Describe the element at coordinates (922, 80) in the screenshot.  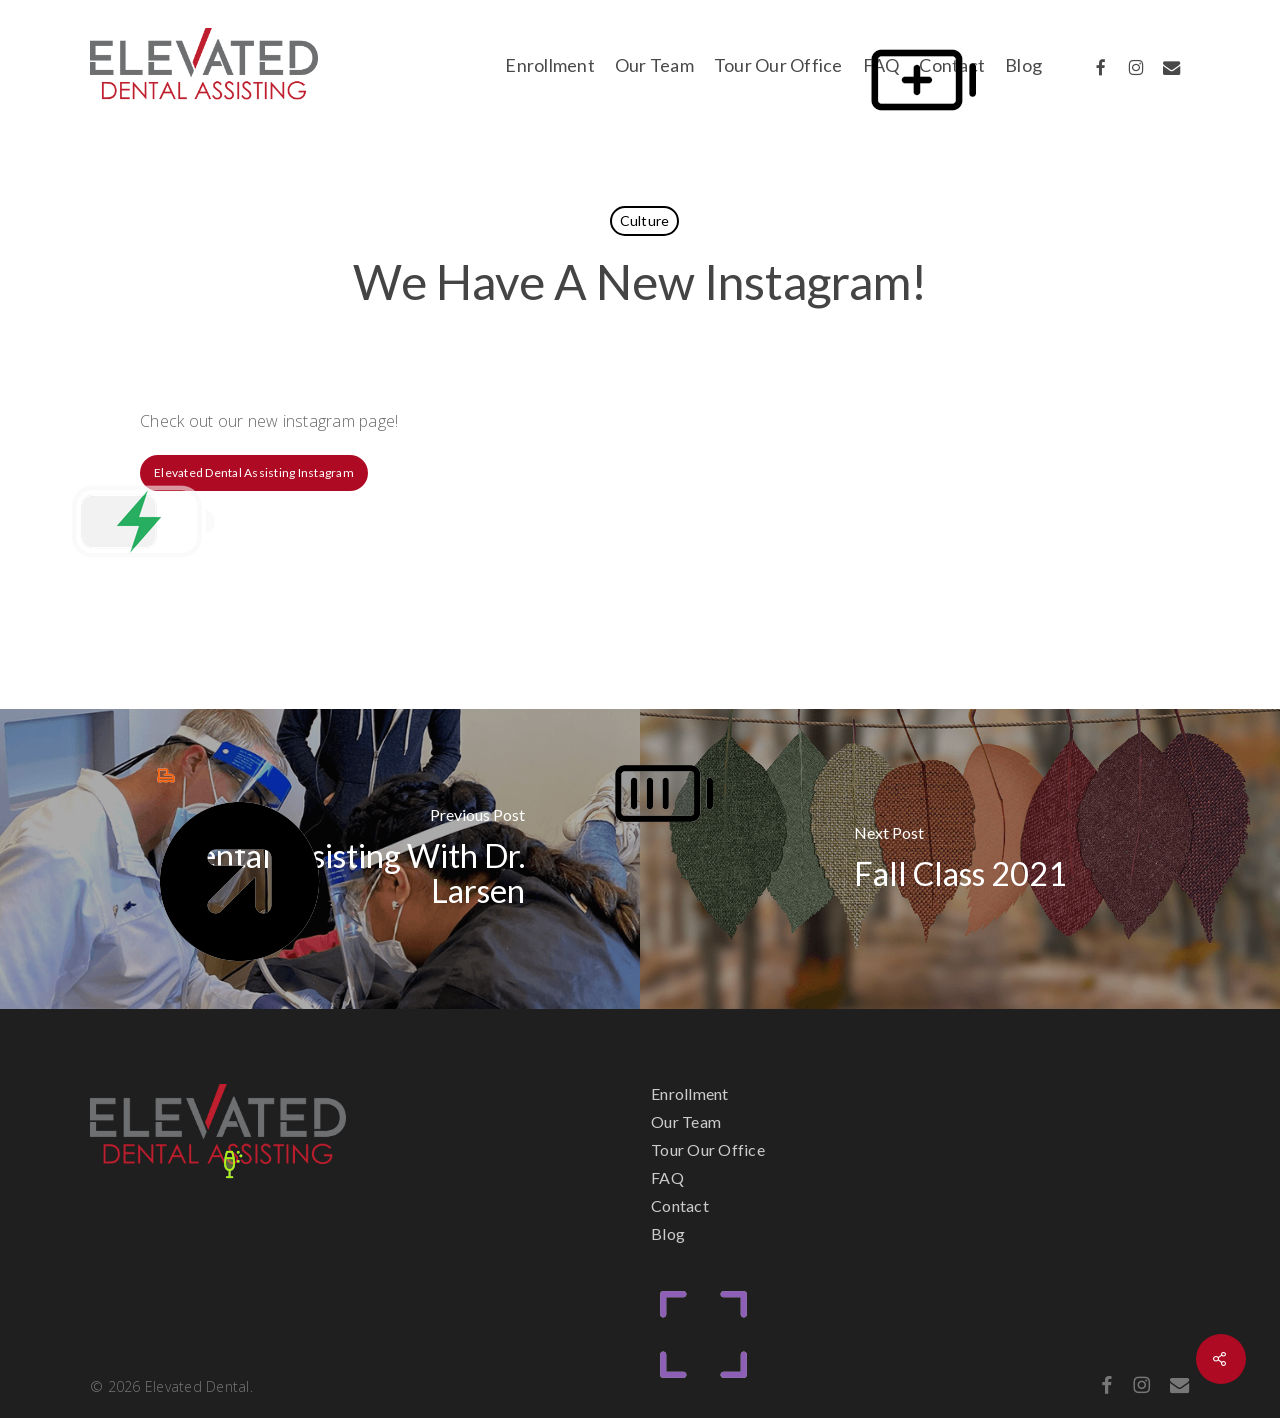
I see `add or extend battery life` at that location.